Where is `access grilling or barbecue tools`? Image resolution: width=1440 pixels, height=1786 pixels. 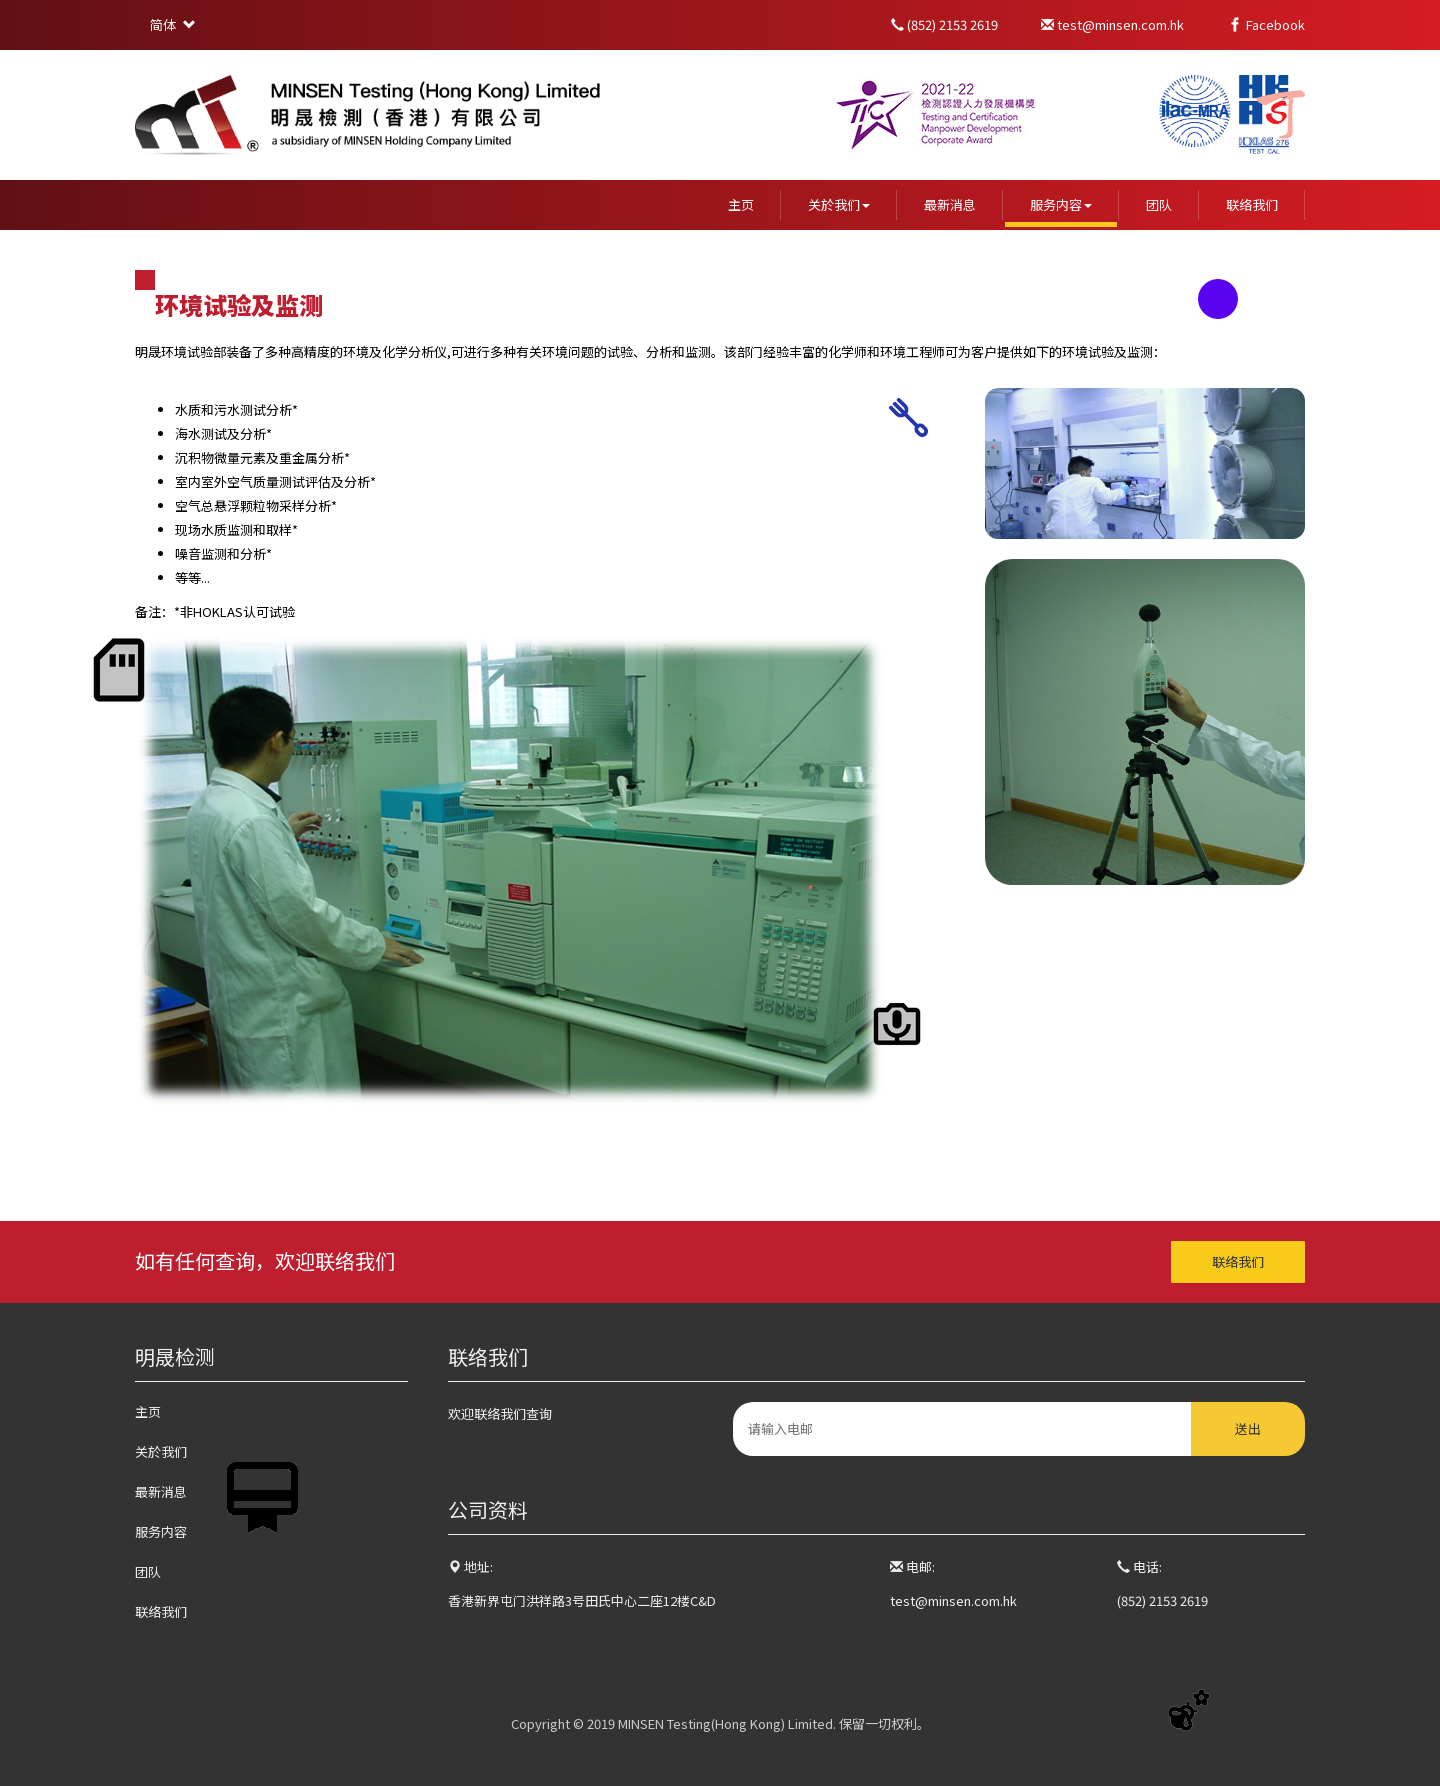
access grilling or barbecue tools is located at coordinates (908, 417).